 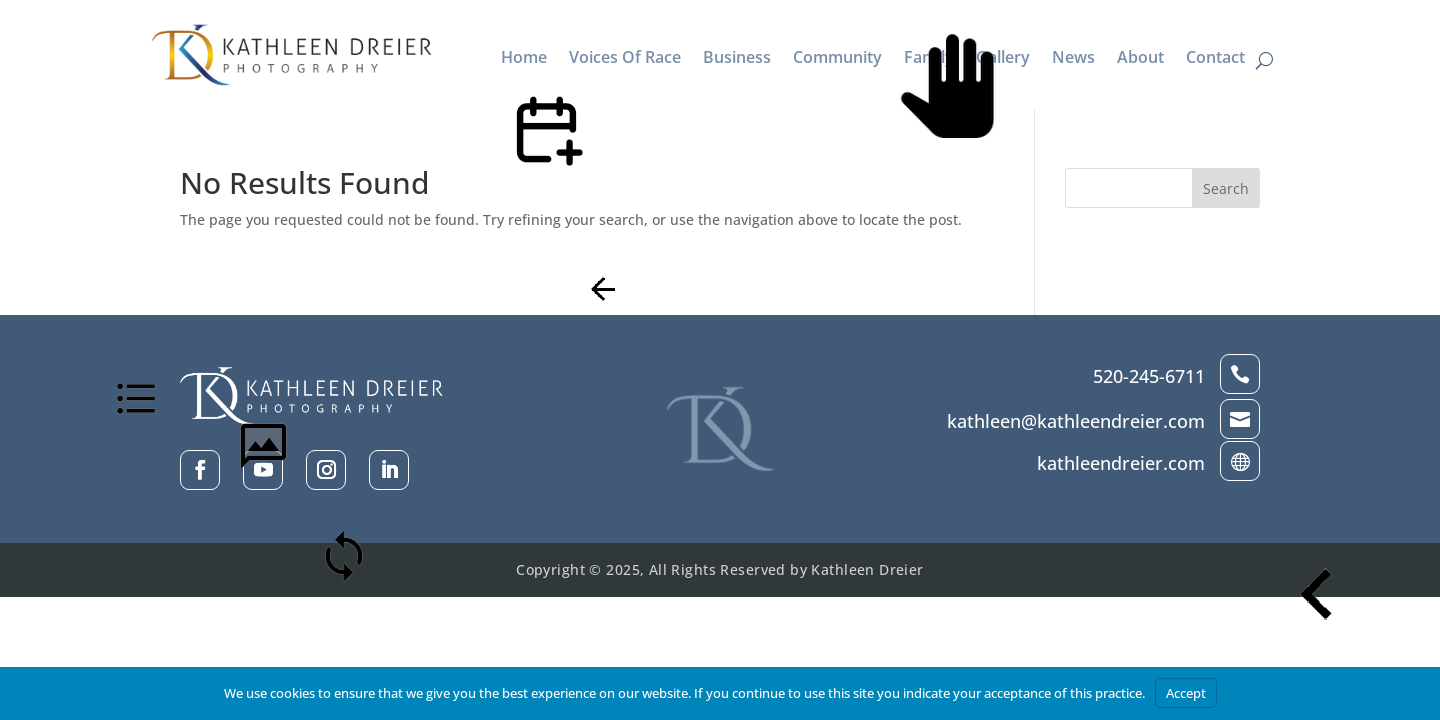 I want to click on add a new event to calendar, so click(x=546, y=129).